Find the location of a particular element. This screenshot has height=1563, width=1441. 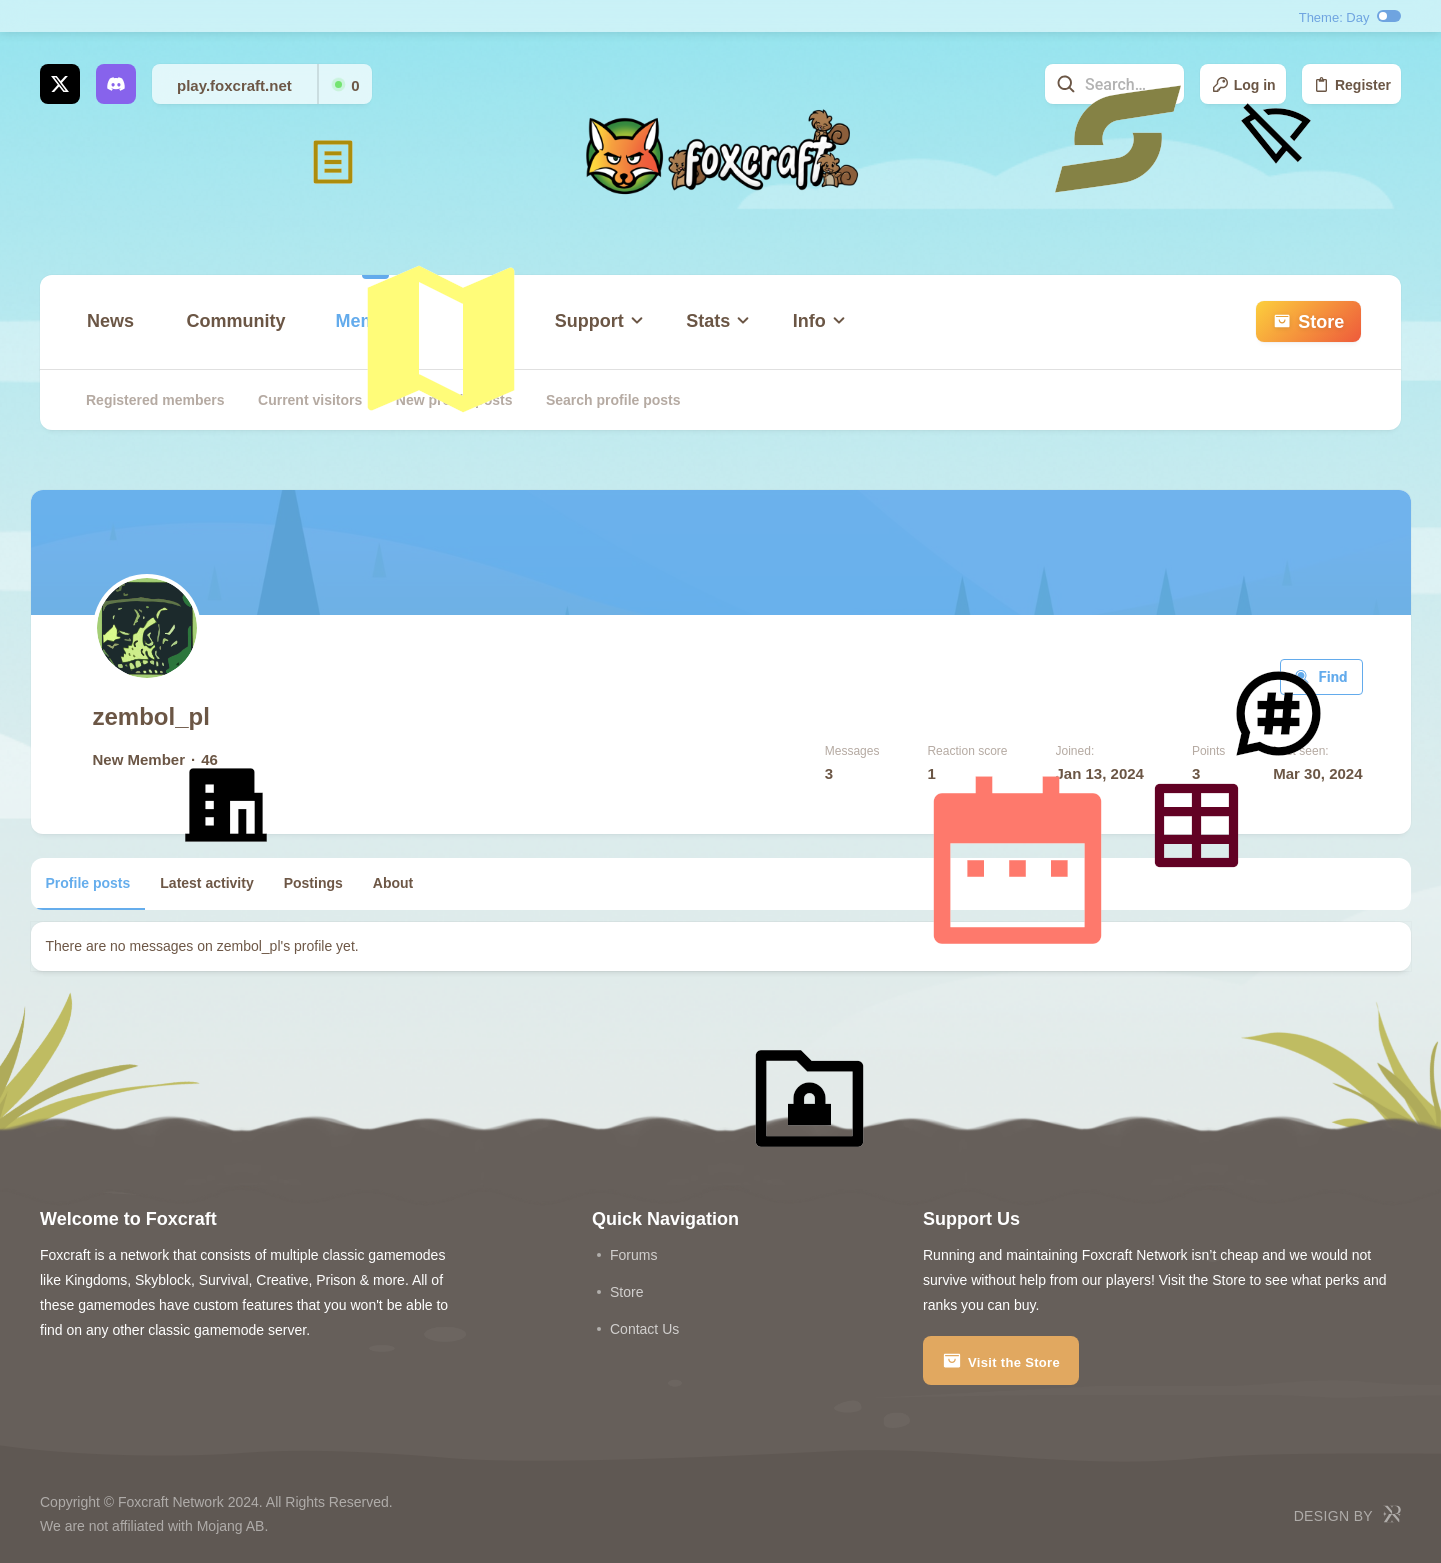

open map view is located at coordinates (441, 339).